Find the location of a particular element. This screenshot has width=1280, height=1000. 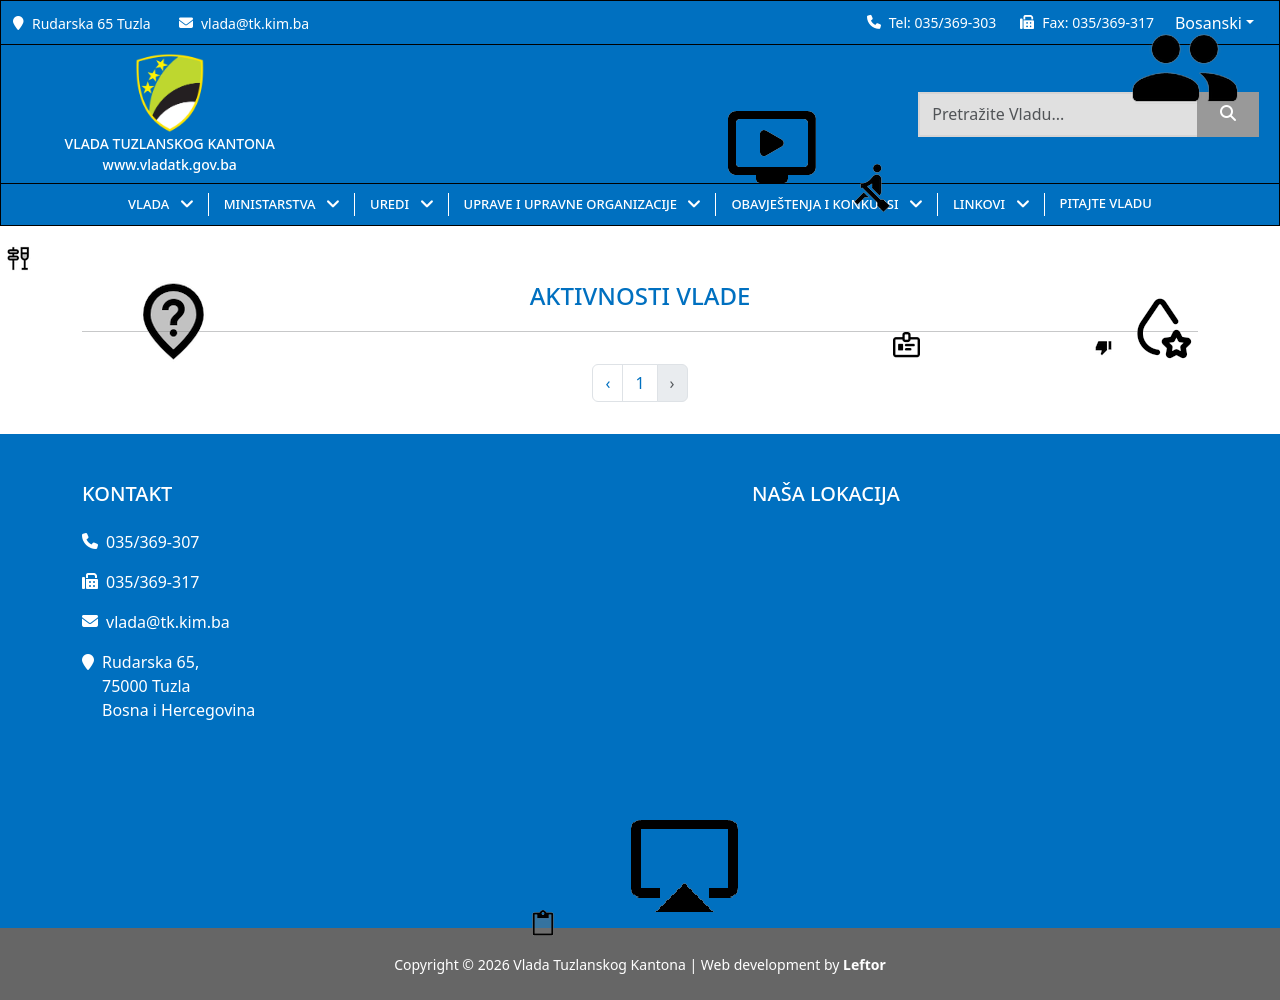

mark a water or hydration entry as favorite is located at coordinates (1160, 327).